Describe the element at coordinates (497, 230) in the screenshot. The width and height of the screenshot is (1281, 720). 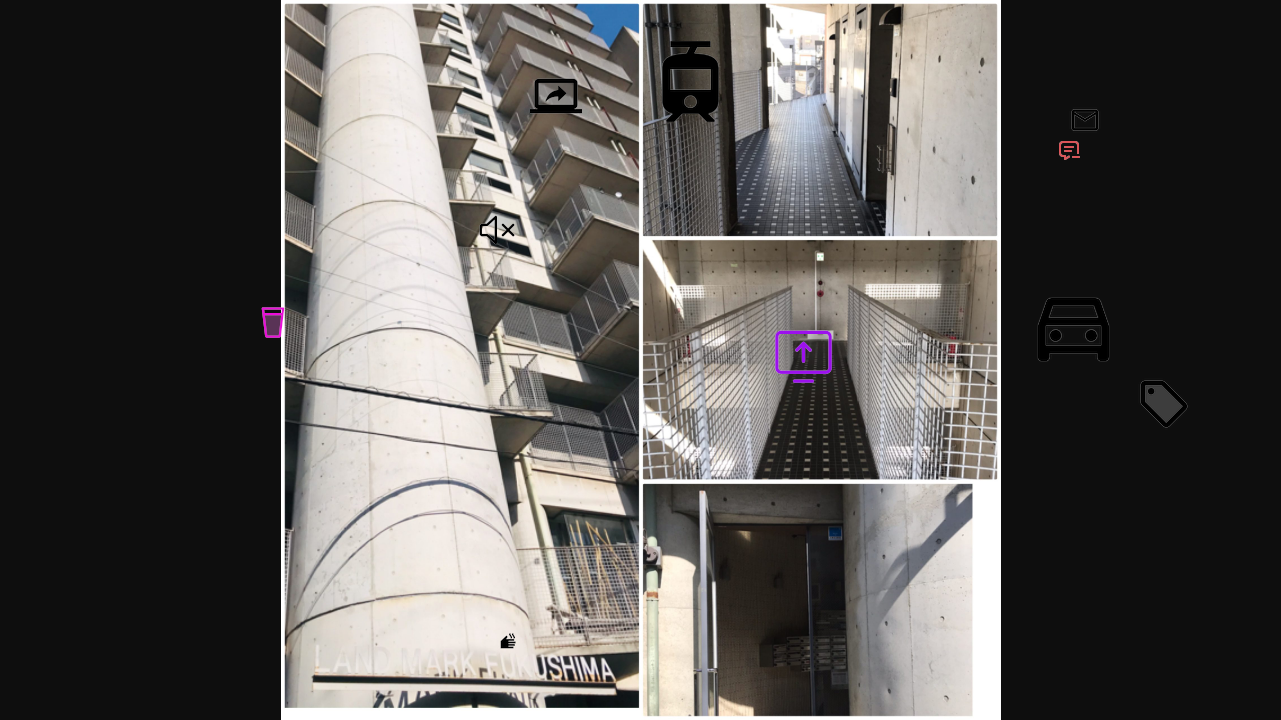
I see `mute audio or sound` at that location.